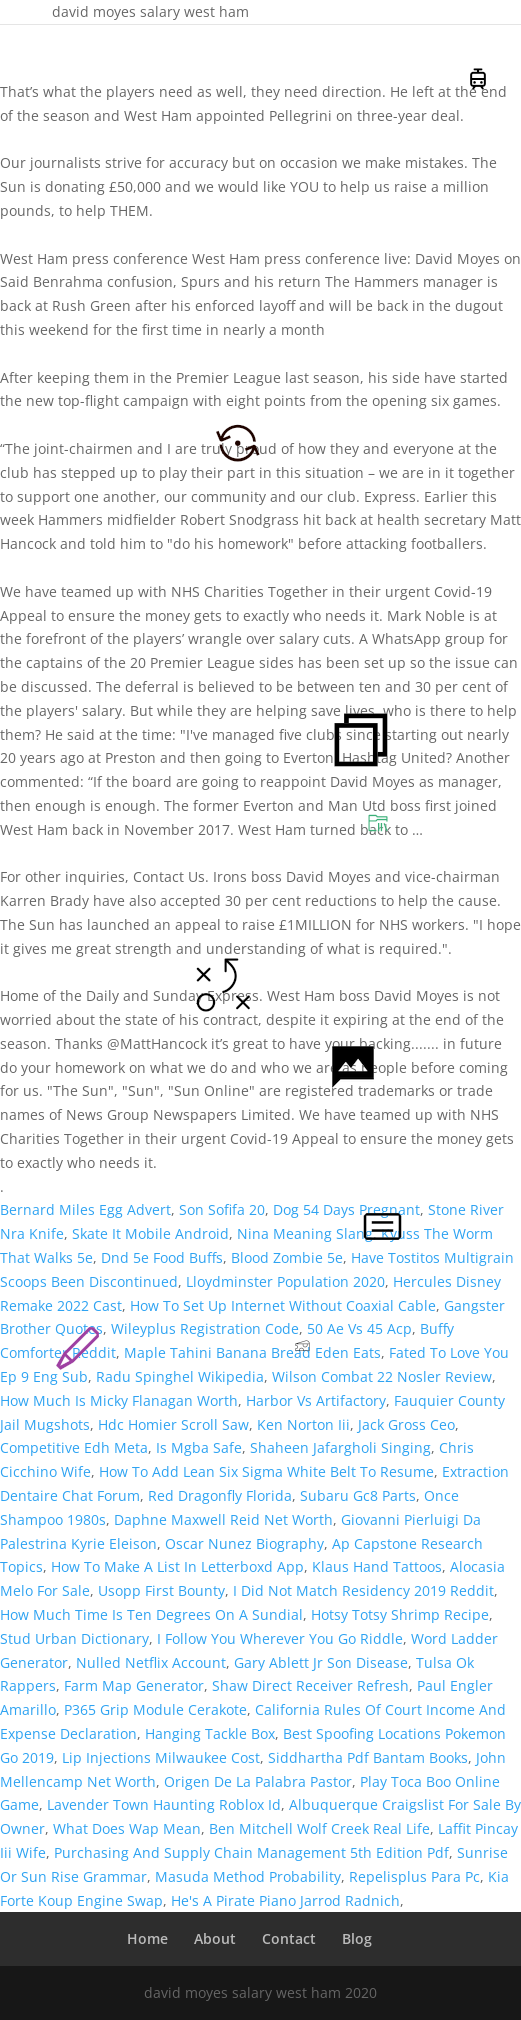 Image resolution: width=521 pixels, height=2020 pixels. I want to click on indicates a multimedia message (MMS), so click(353, 1067).